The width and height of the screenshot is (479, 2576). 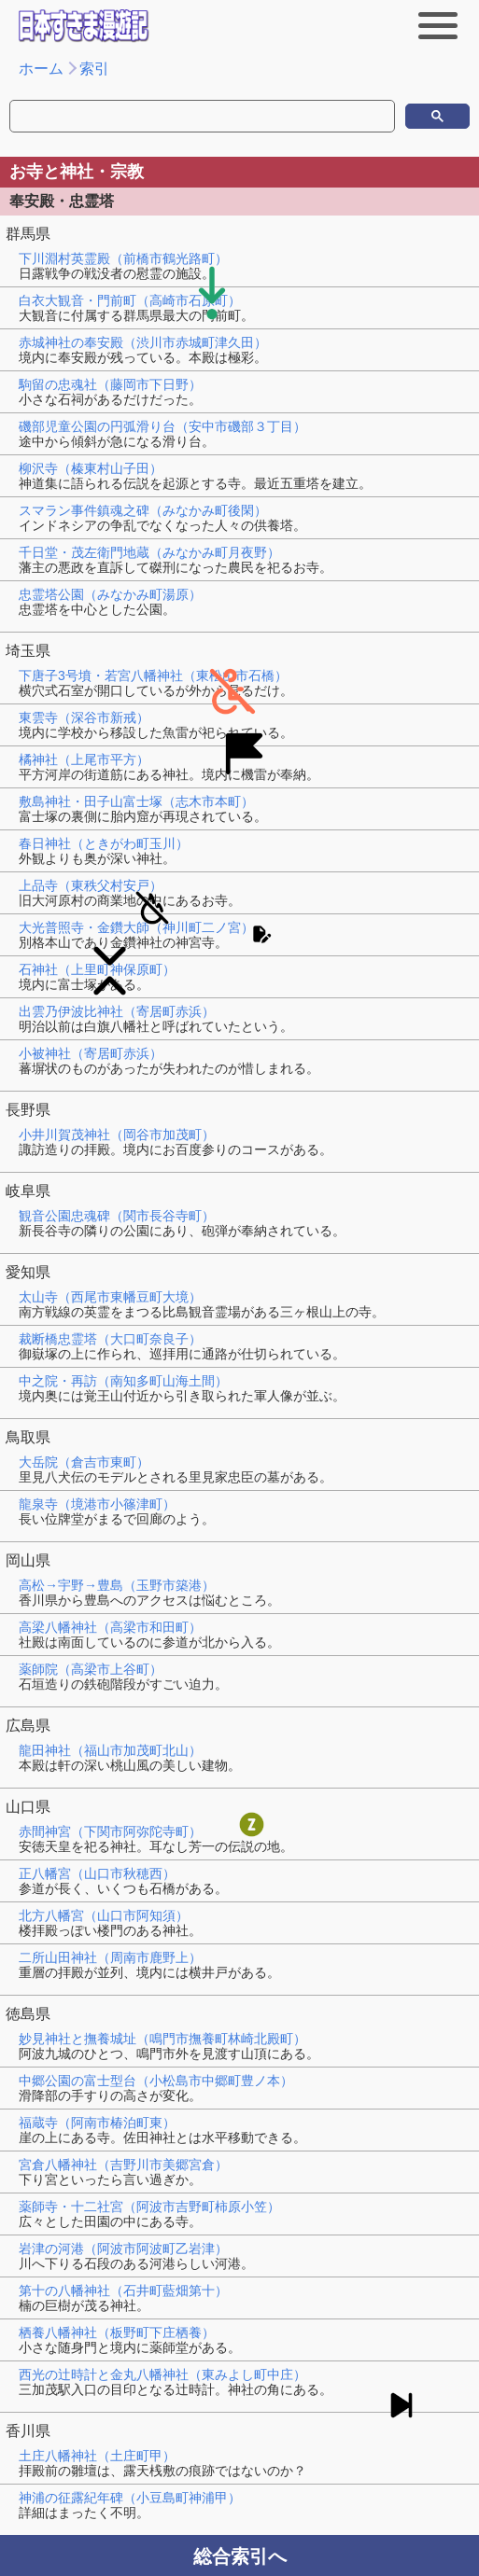 I want to click on indicates a "Z" category or alphabetical section, so click(x=251, y=1824).